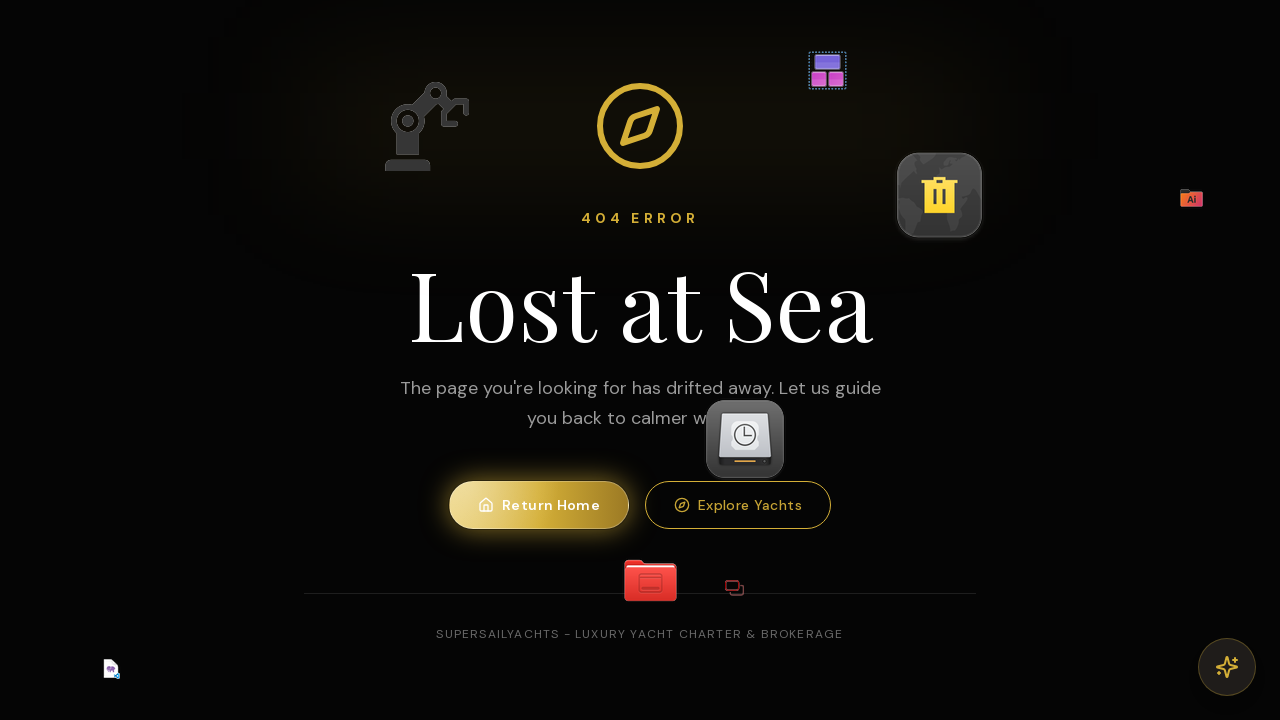  What do you see at coordinates (827, 70) in the screenshot?
I see `select all items in the current view` at bounding box center [827, 70].